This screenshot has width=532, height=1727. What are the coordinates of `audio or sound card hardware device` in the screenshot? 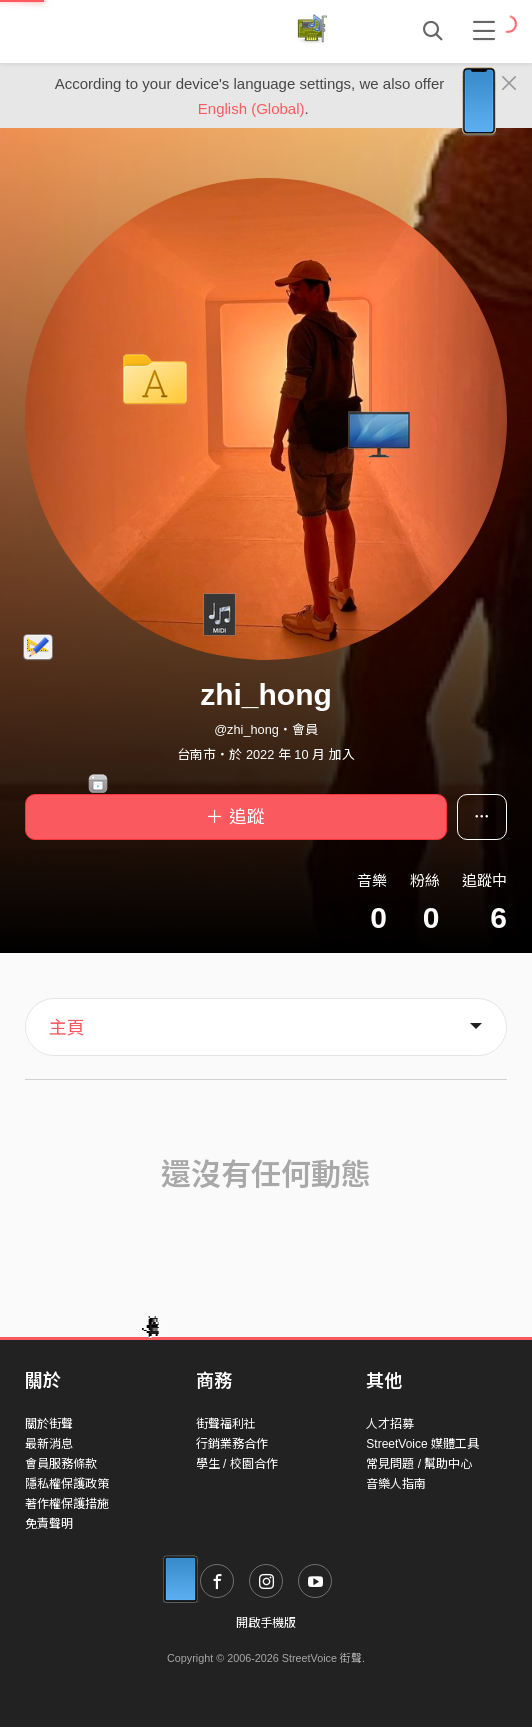 It's located at (311, 28).